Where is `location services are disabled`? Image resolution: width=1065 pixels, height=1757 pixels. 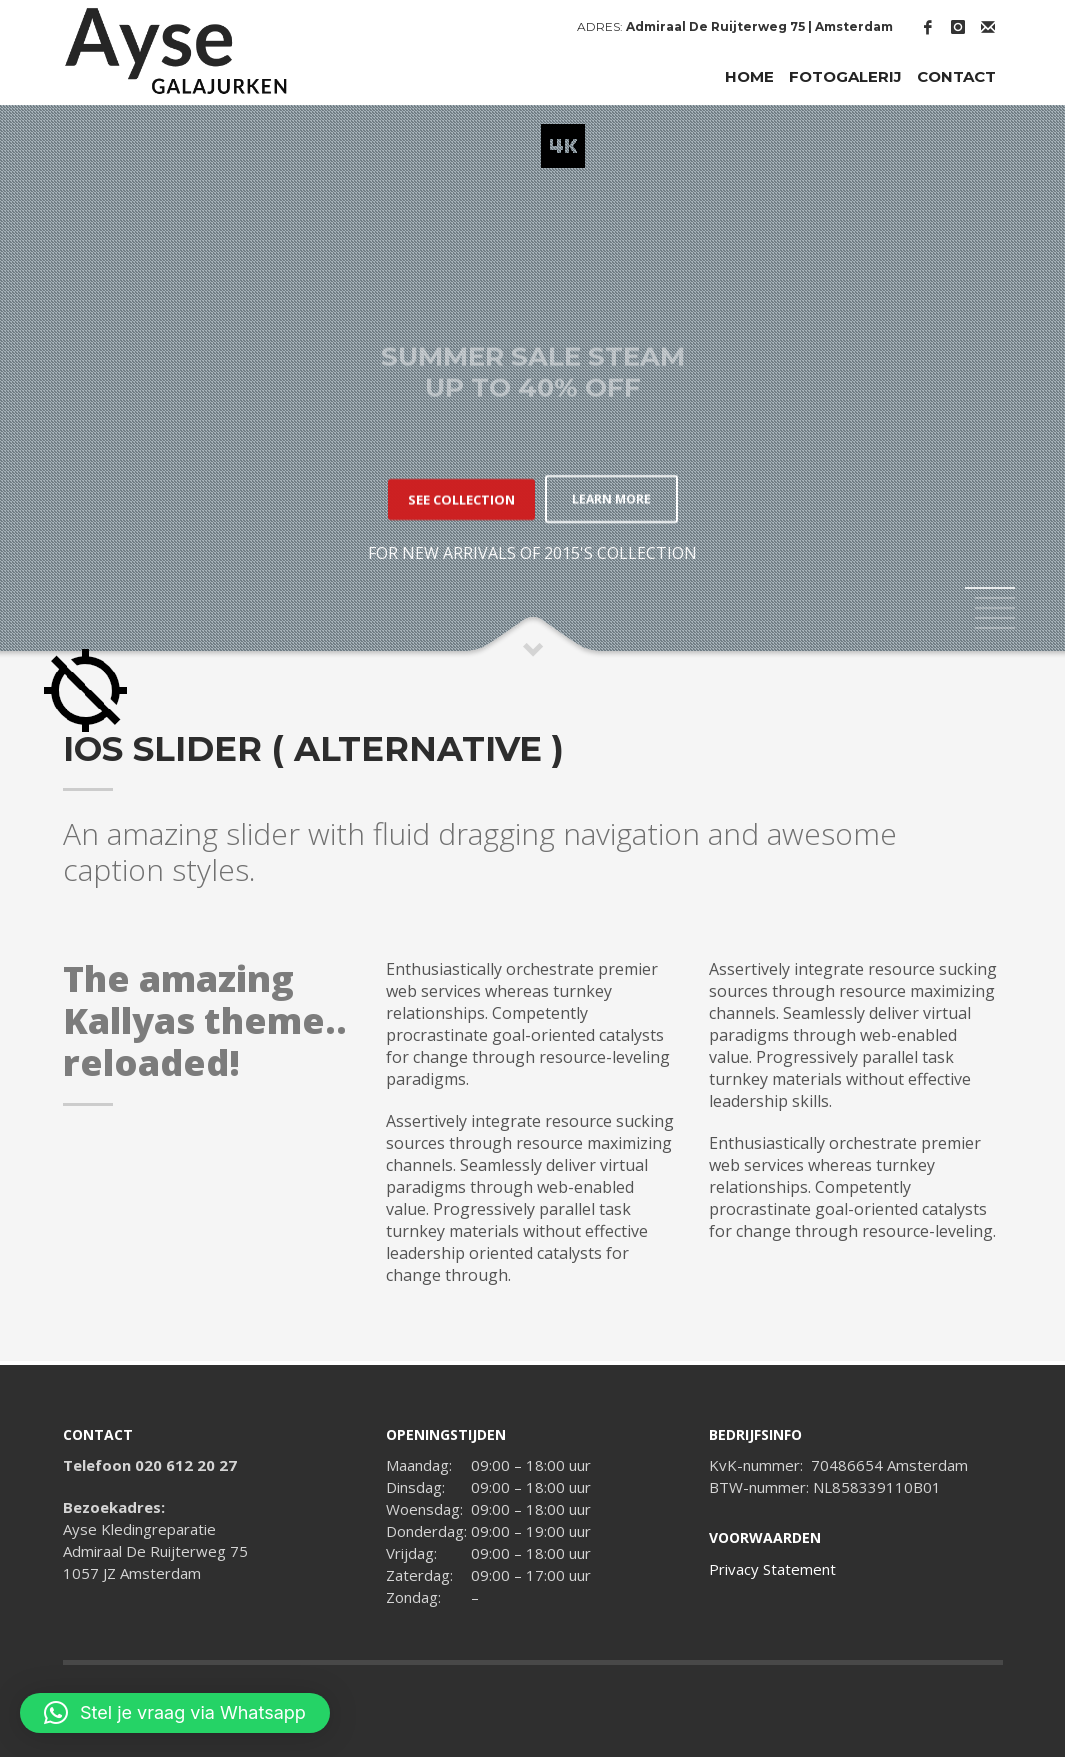 location services are disabled is located at coordinates (85, 690).